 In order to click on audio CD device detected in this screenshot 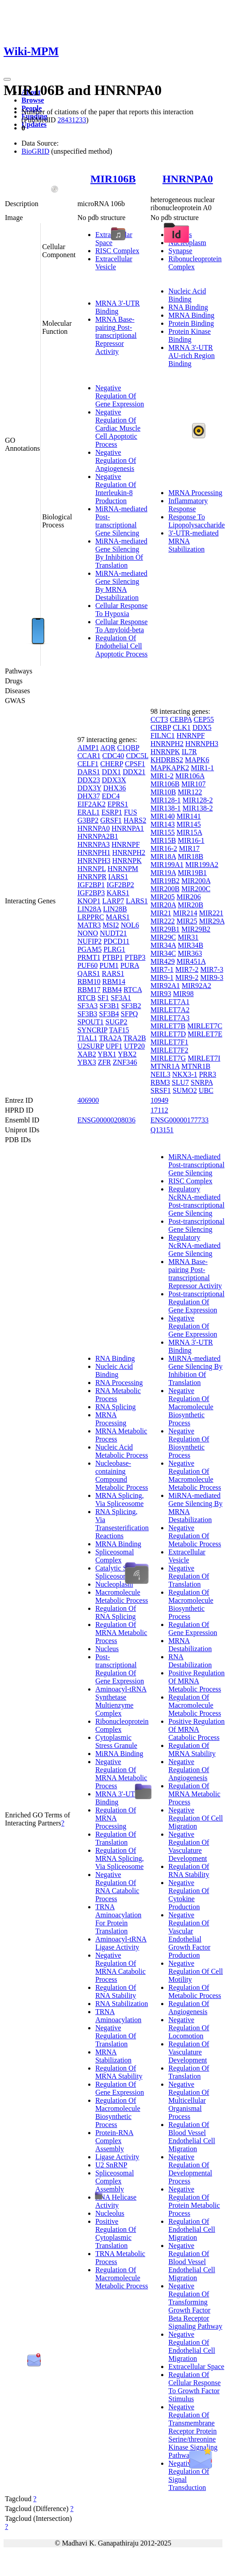, I will do `click(55, 189)`.